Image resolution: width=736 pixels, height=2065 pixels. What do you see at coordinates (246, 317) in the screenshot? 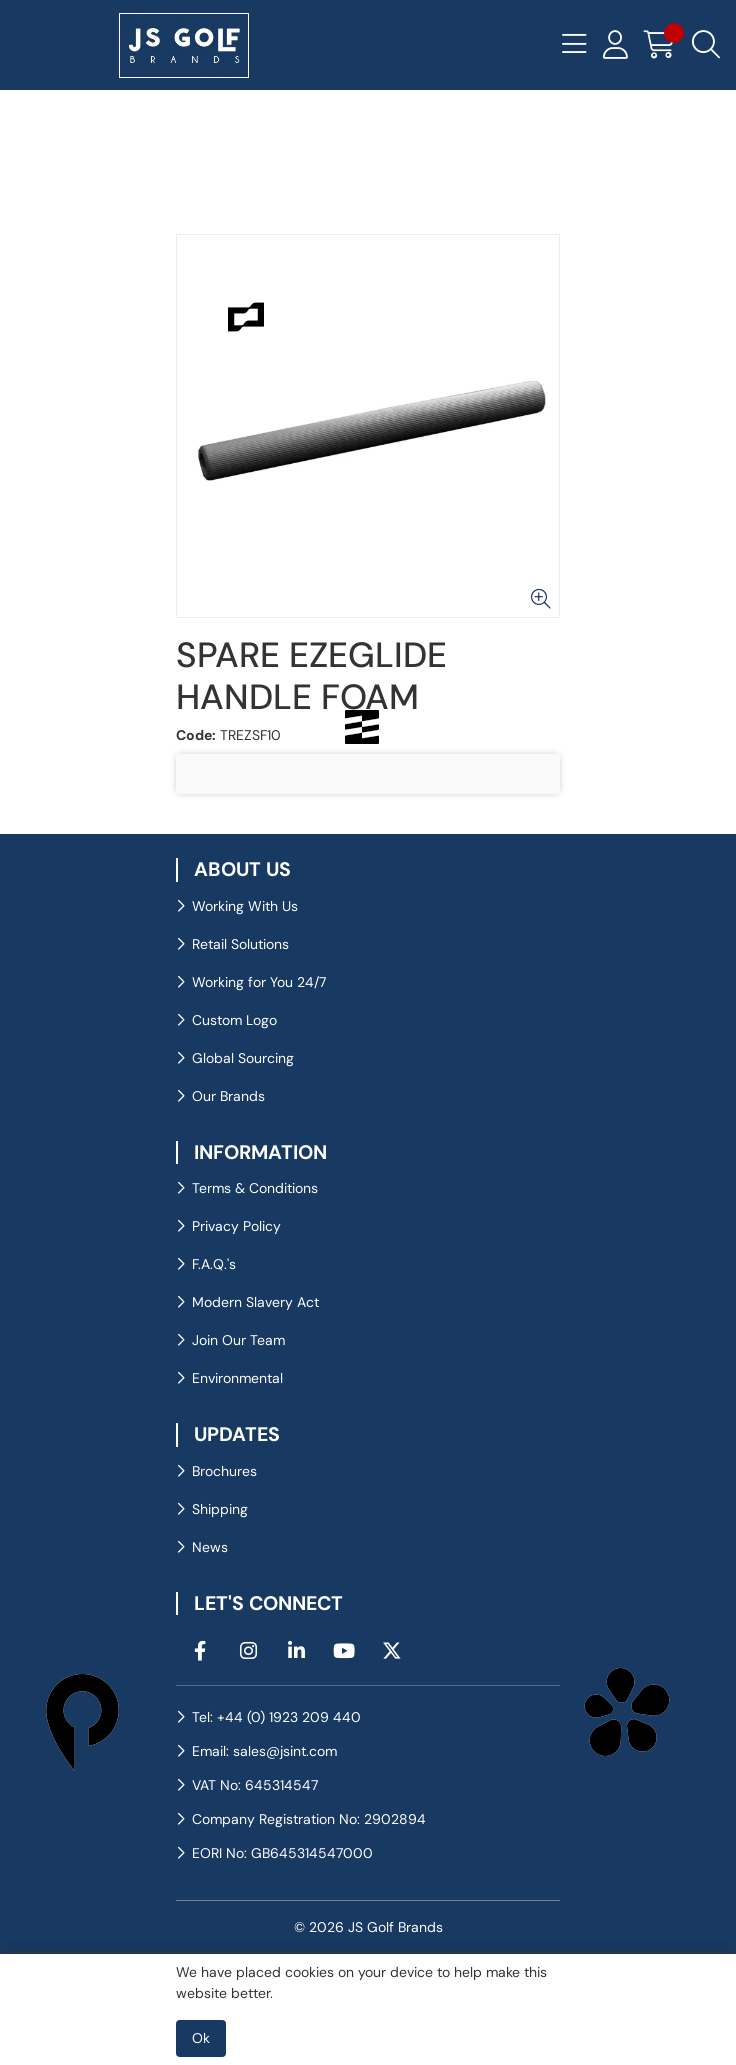
I see `open the Brex financial management app` at bounding box center [246, 317].